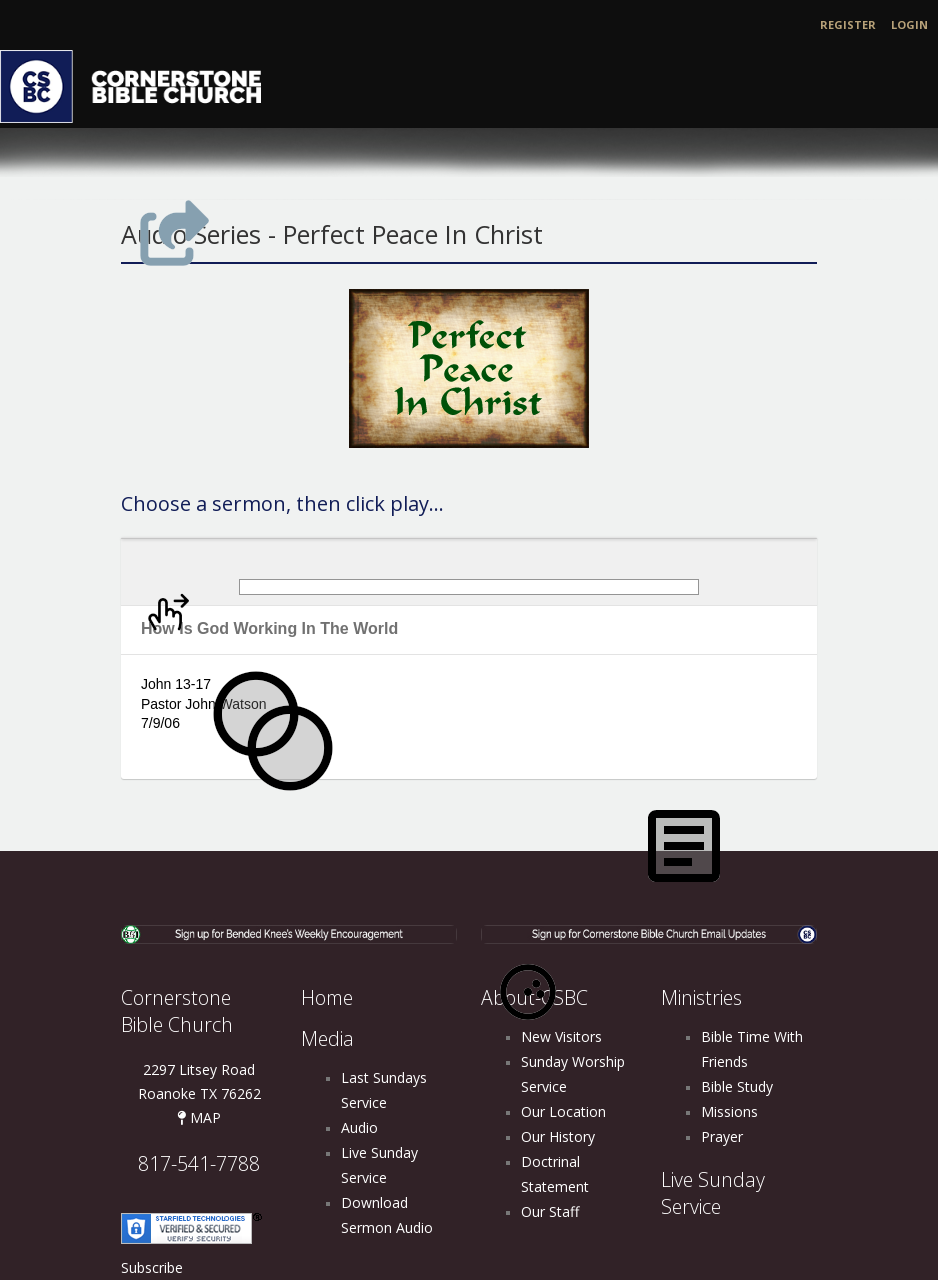 This screenshot has height=1280, width=938. I want to click on view article or document, so click(684, 846).